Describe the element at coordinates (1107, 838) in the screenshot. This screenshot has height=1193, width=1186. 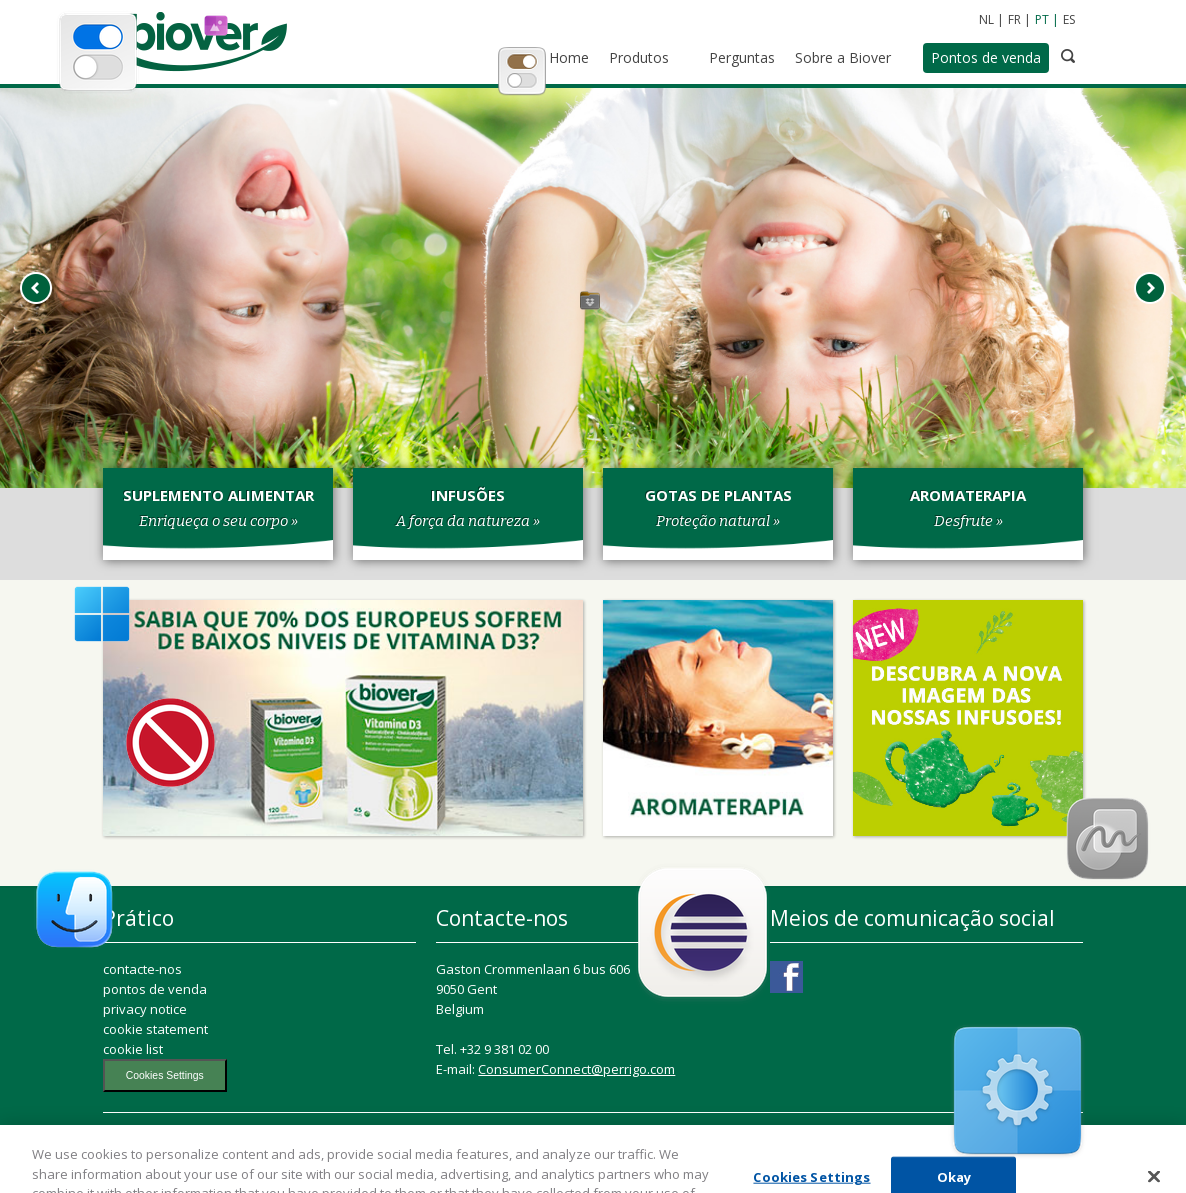
I see `open freeform app for brainstorming and sketching` at that location.